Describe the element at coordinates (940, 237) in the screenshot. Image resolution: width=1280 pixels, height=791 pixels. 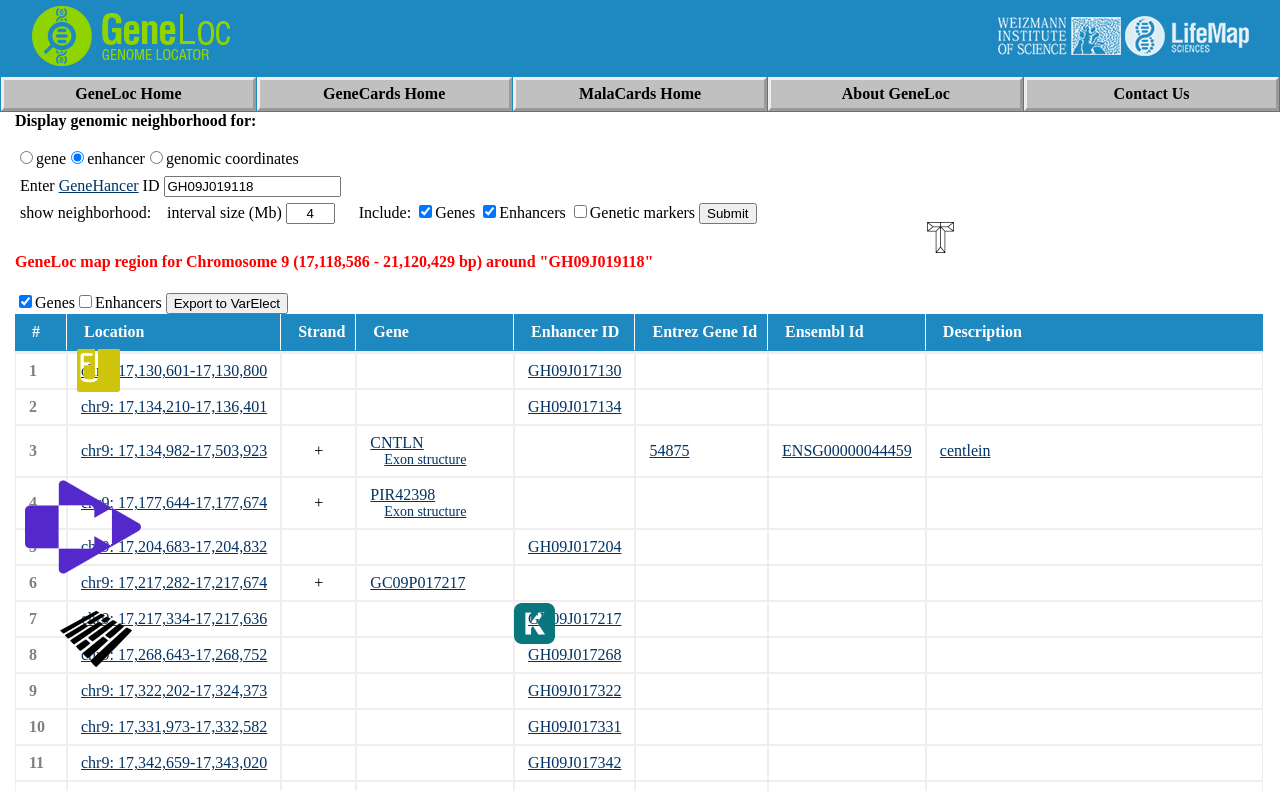
I see `visit talenthouse website or app` at that location.